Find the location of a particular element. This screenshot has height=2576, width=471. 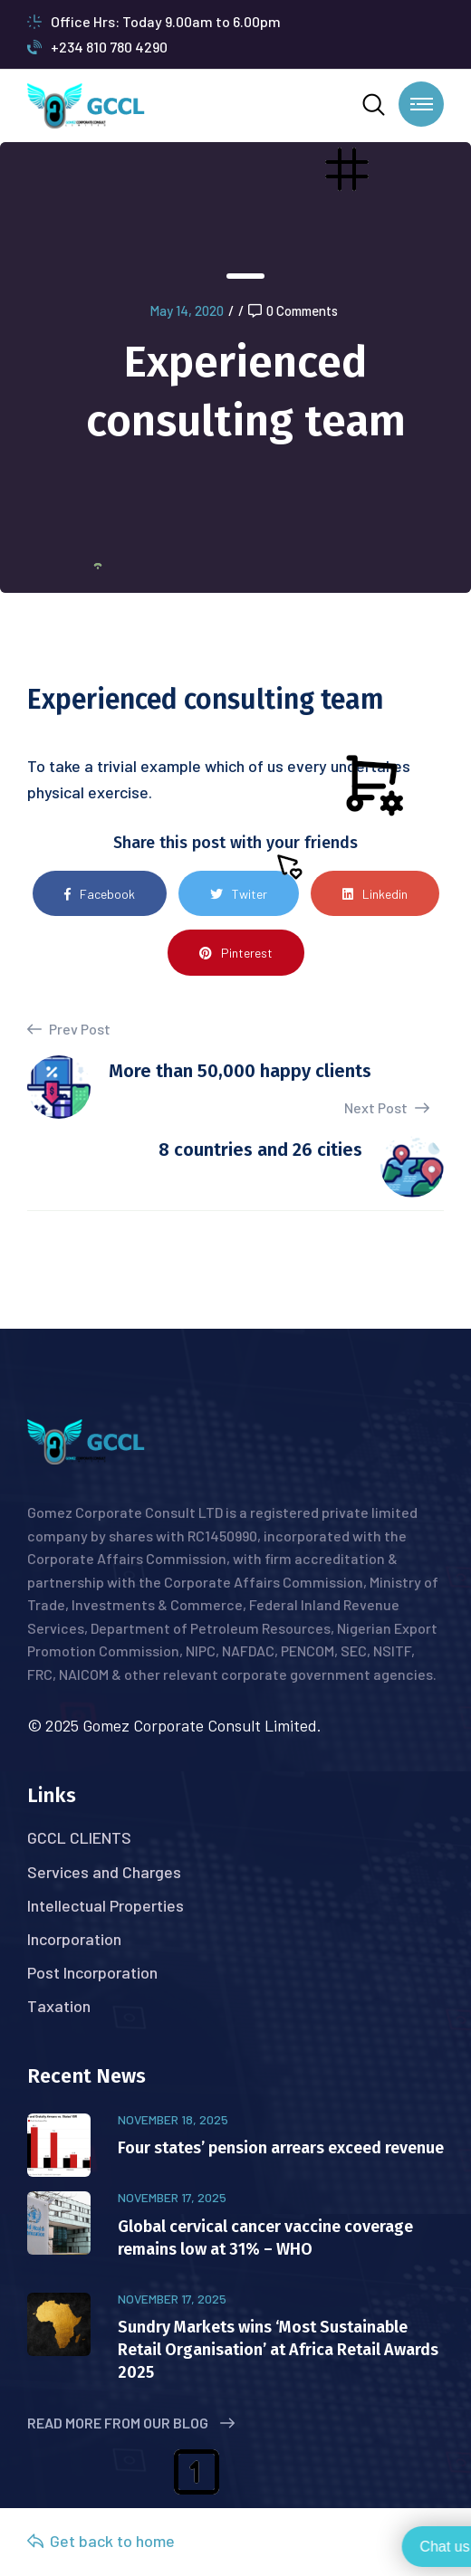

indicates first step in a sequence is located at coordinates (197, 2472).